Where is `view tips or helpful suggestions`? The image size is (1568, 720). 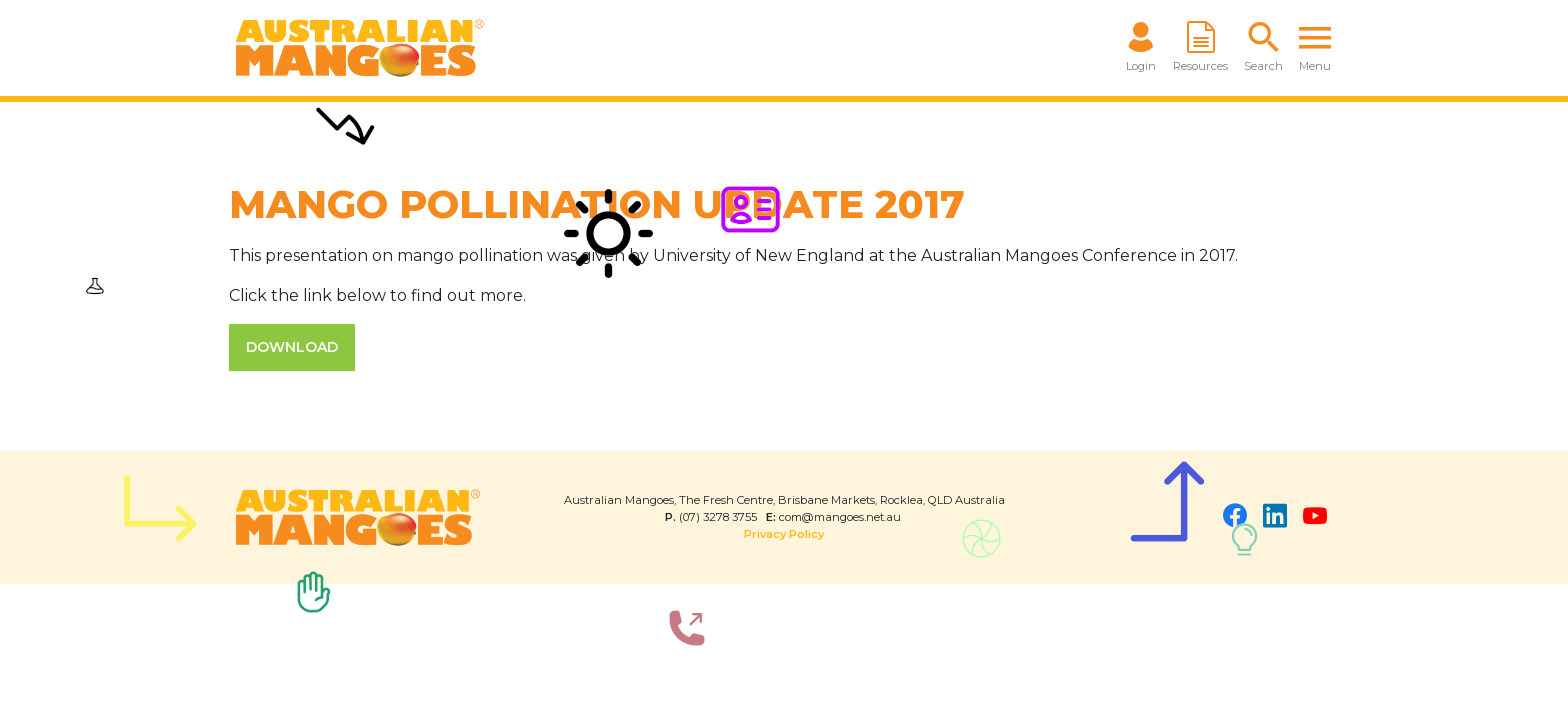 view tips or helpful suggestions is located at coordinates (1244, 539).